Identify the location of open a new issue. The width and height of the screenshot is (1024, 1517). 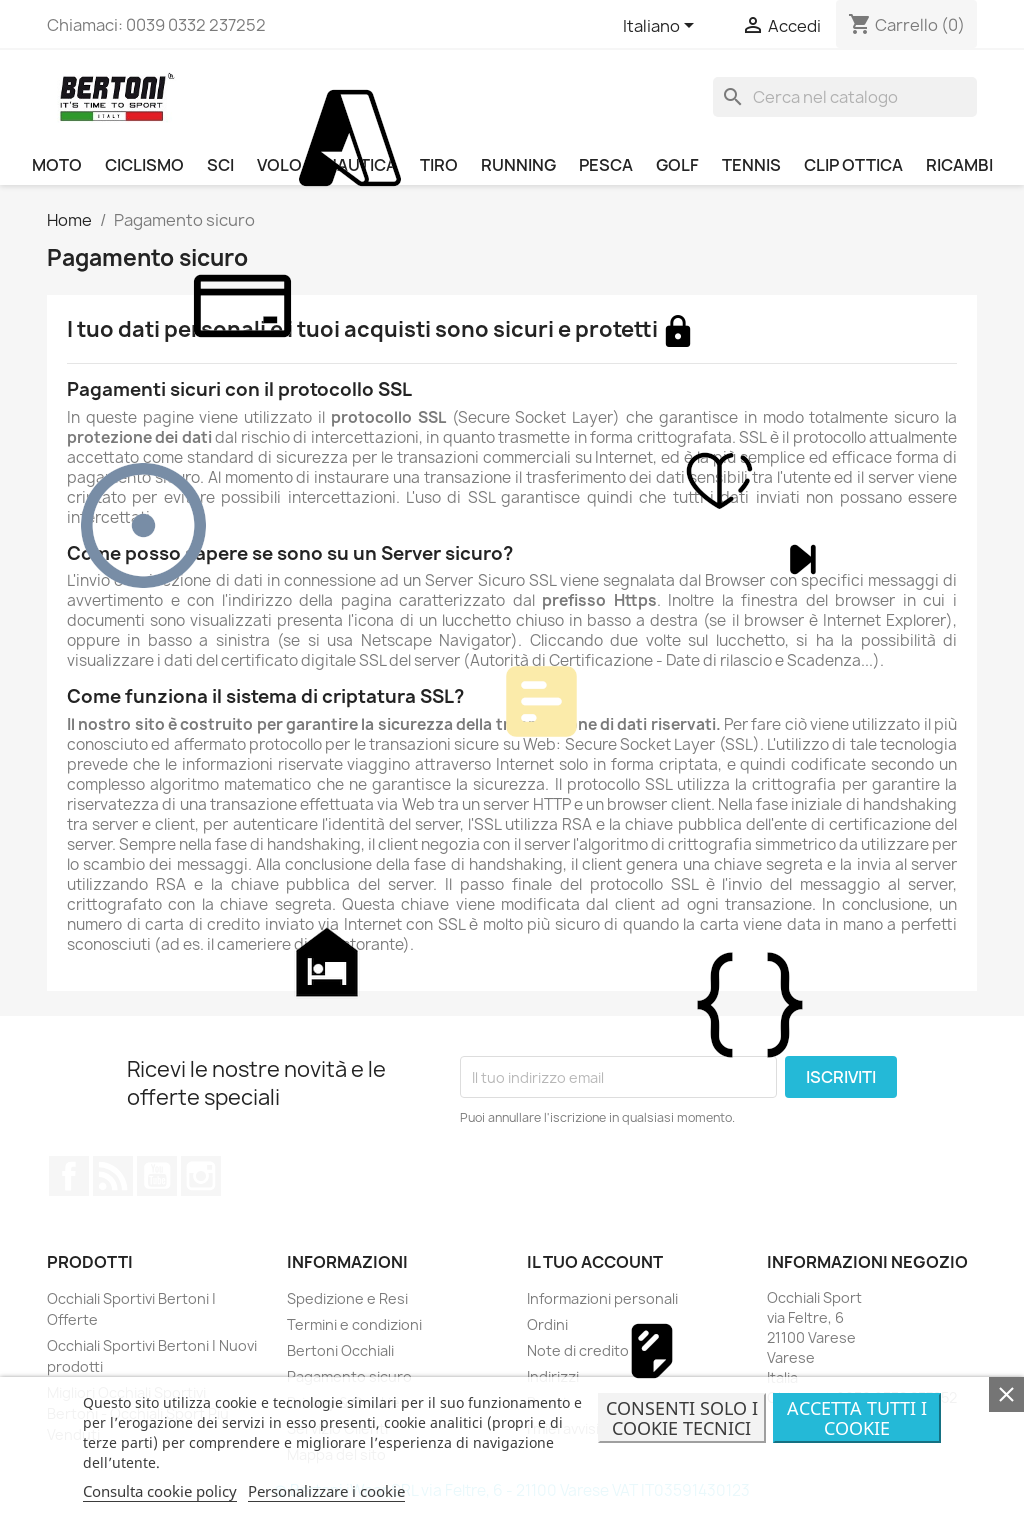
(143, 525).